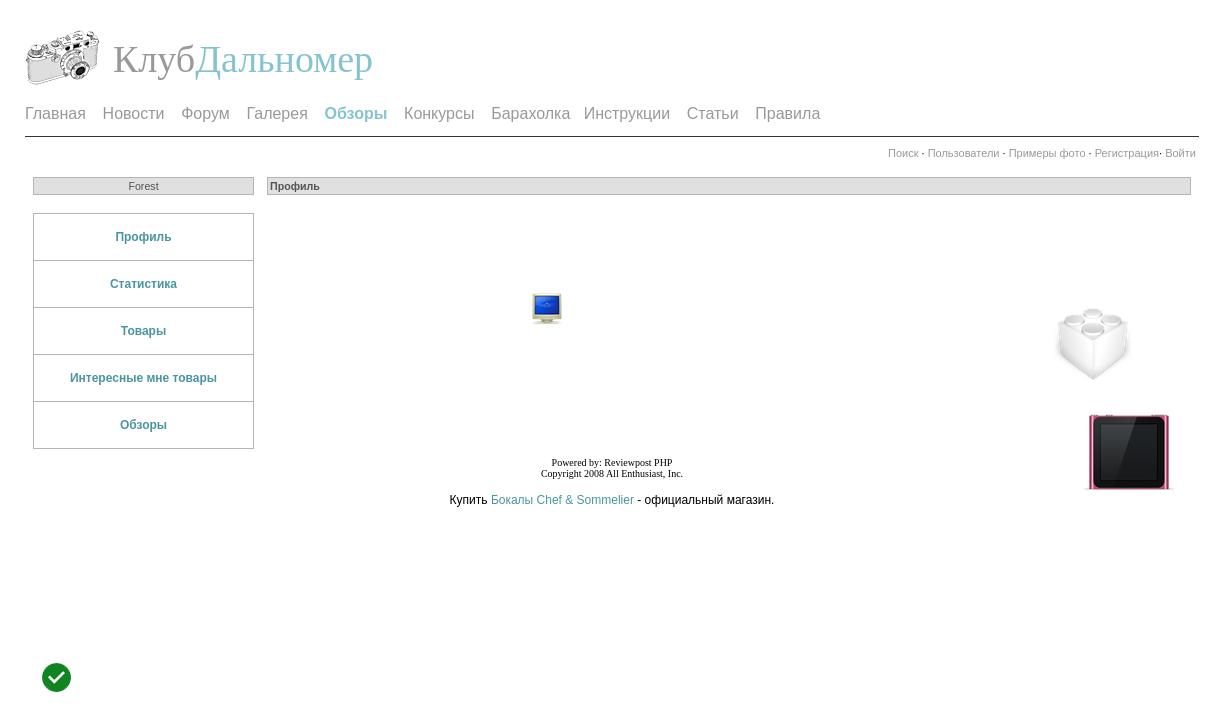  Describe the element at coordinates (1092, 344) in the screenshot. I see `a quicklook plugin or generator component` at that location.